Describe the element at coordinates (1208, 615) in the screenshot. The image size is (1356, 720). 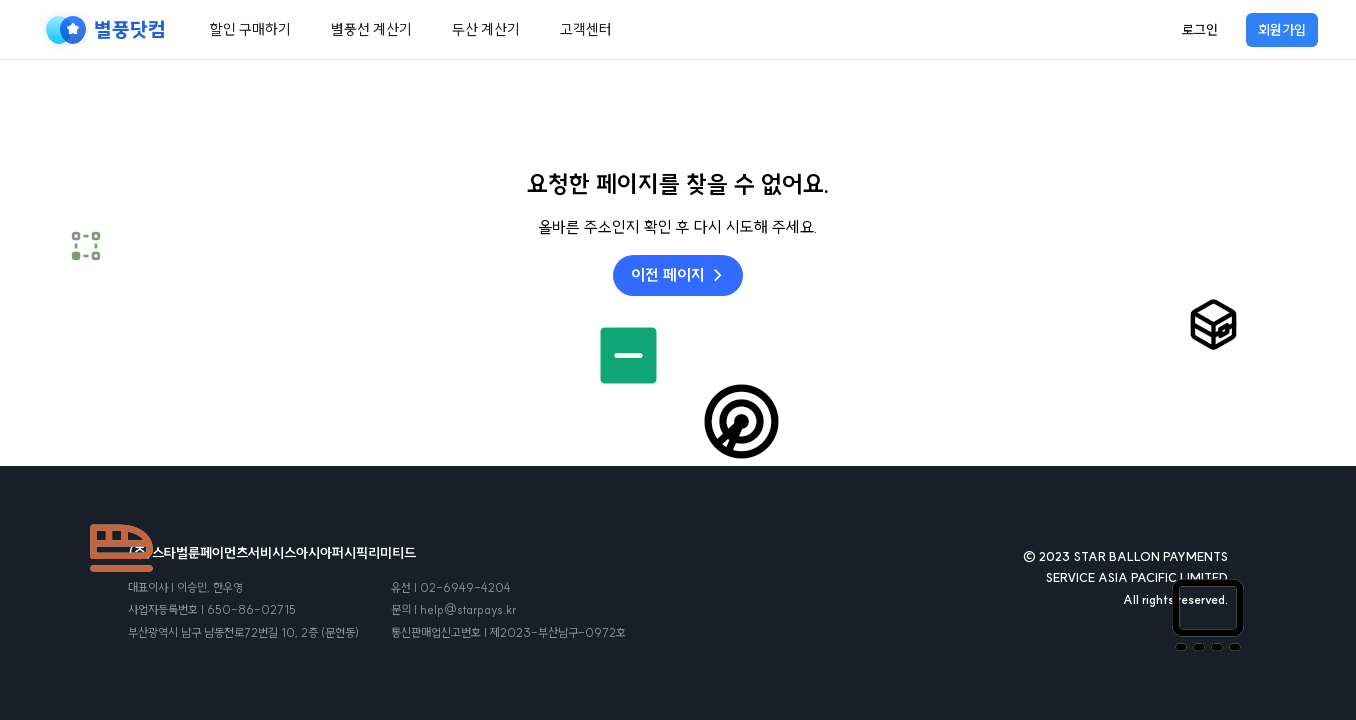
I see `view gallery in thumbnail grid mode` at that location.